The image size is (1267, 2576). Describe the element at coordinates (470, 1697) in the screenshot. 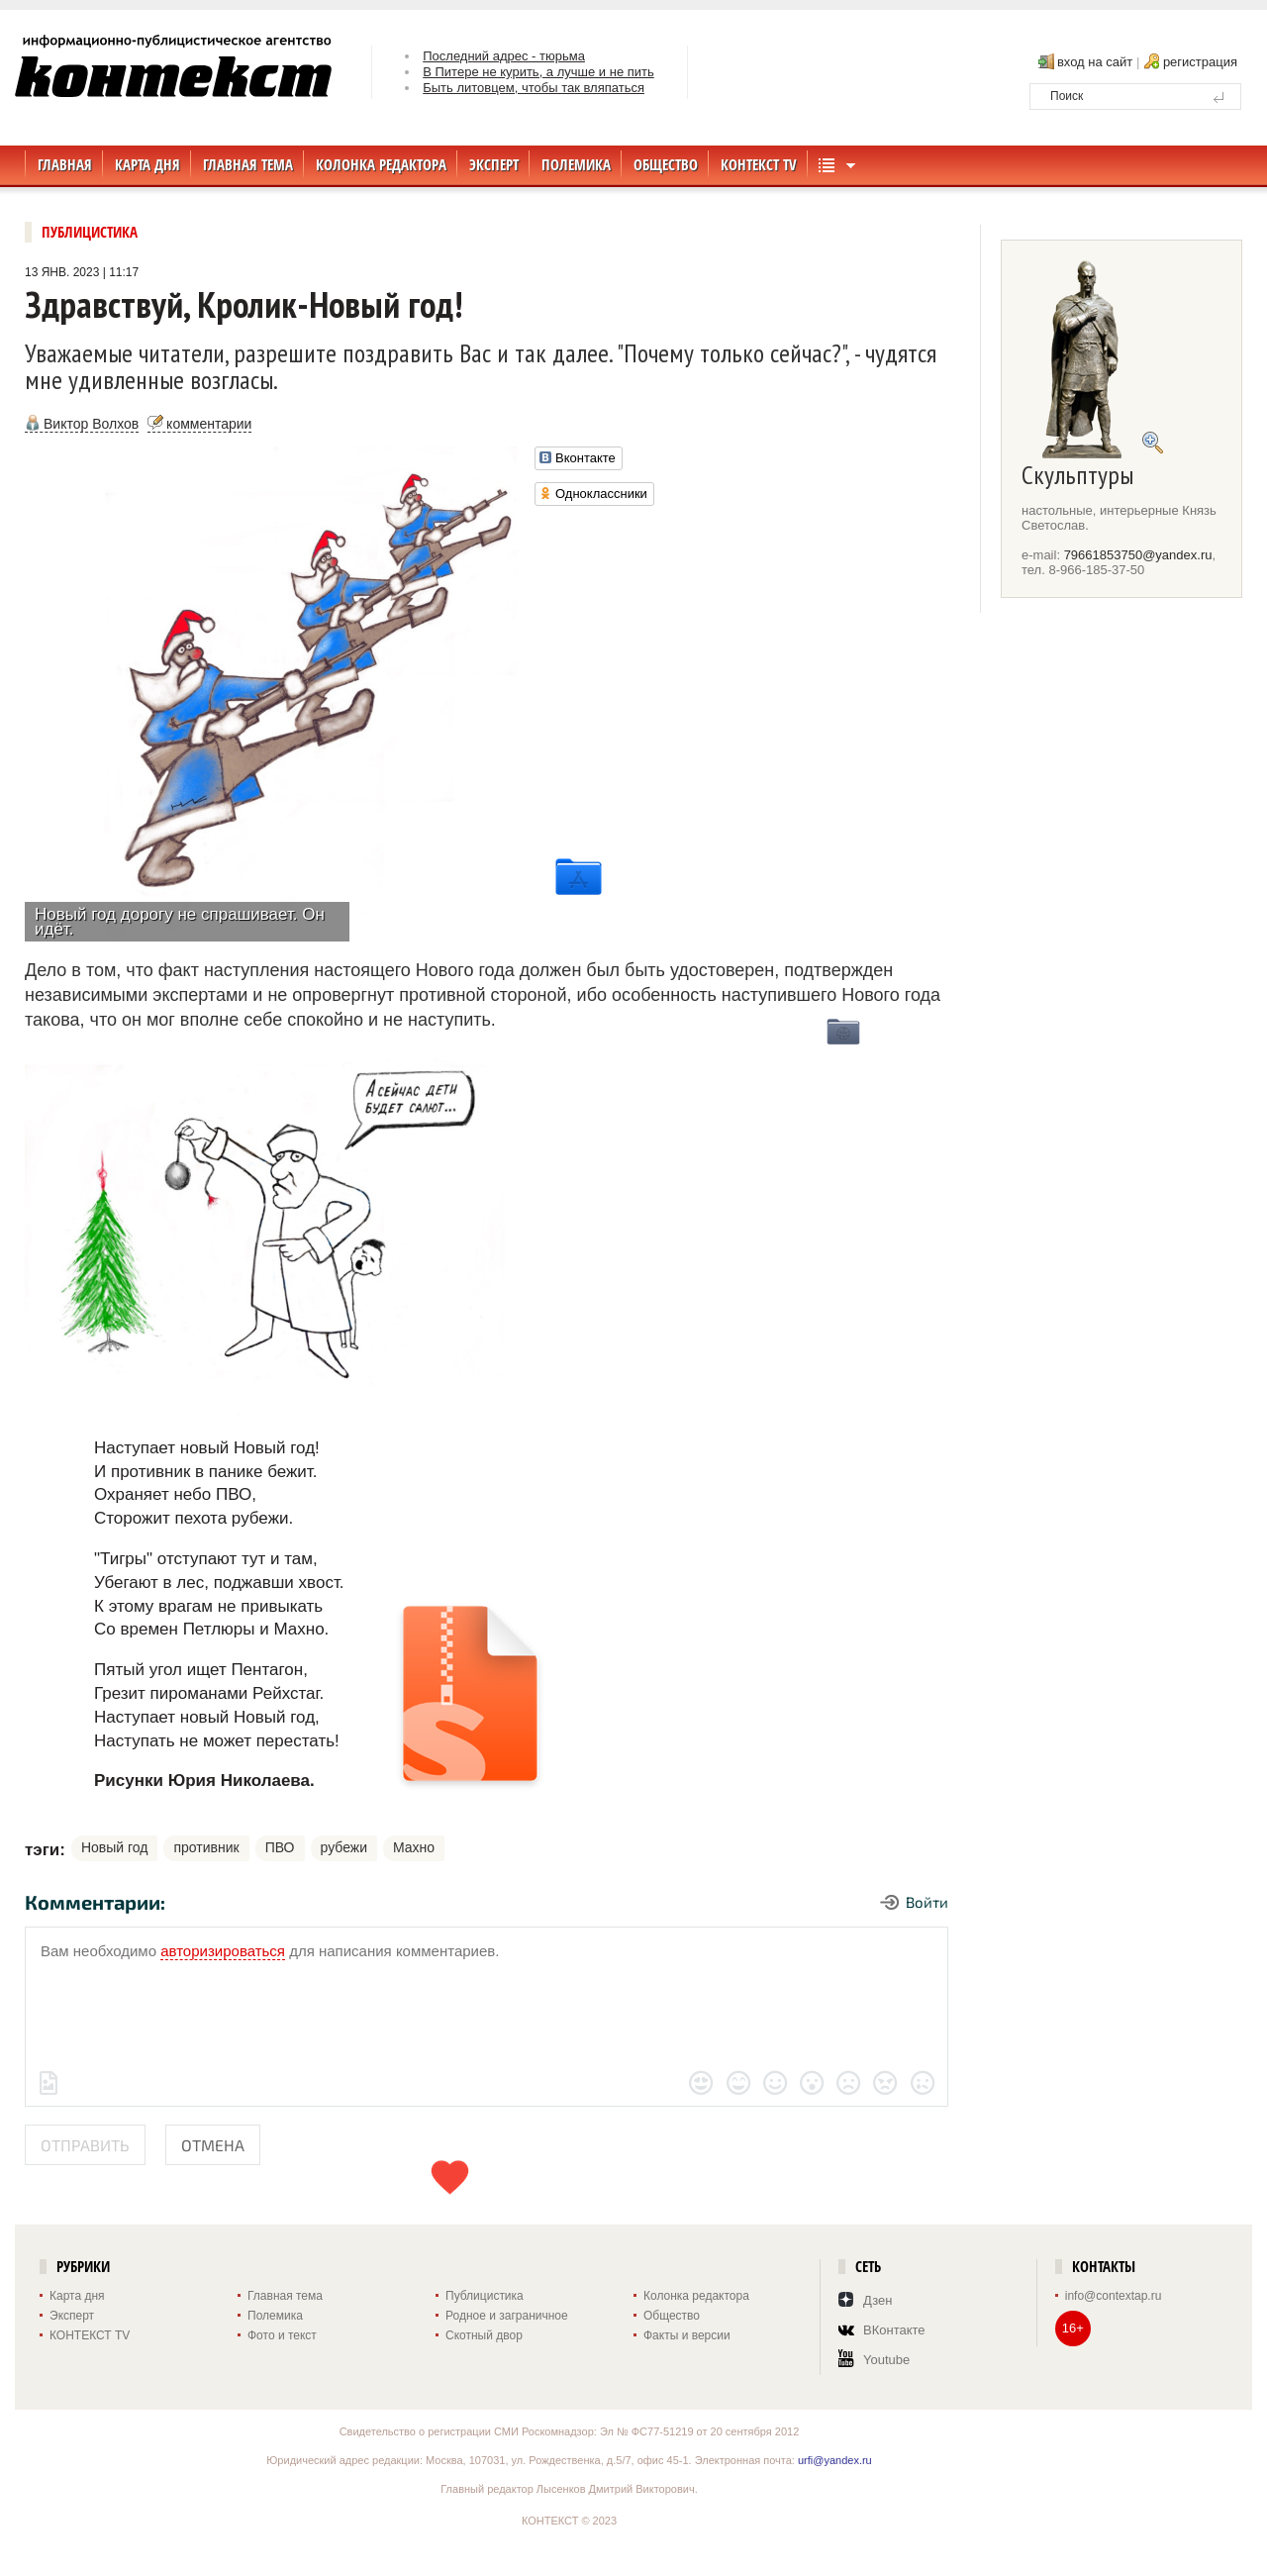

I see `sogou input method skin file` at that location.